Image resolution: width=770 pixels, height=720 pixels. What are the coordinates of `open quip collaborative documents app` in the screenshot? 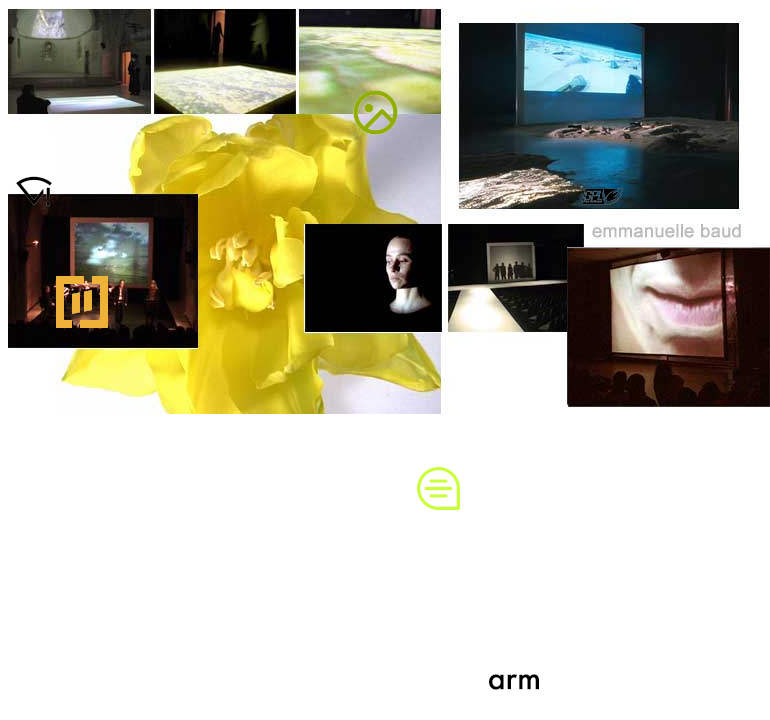 It's located at (438, 488).